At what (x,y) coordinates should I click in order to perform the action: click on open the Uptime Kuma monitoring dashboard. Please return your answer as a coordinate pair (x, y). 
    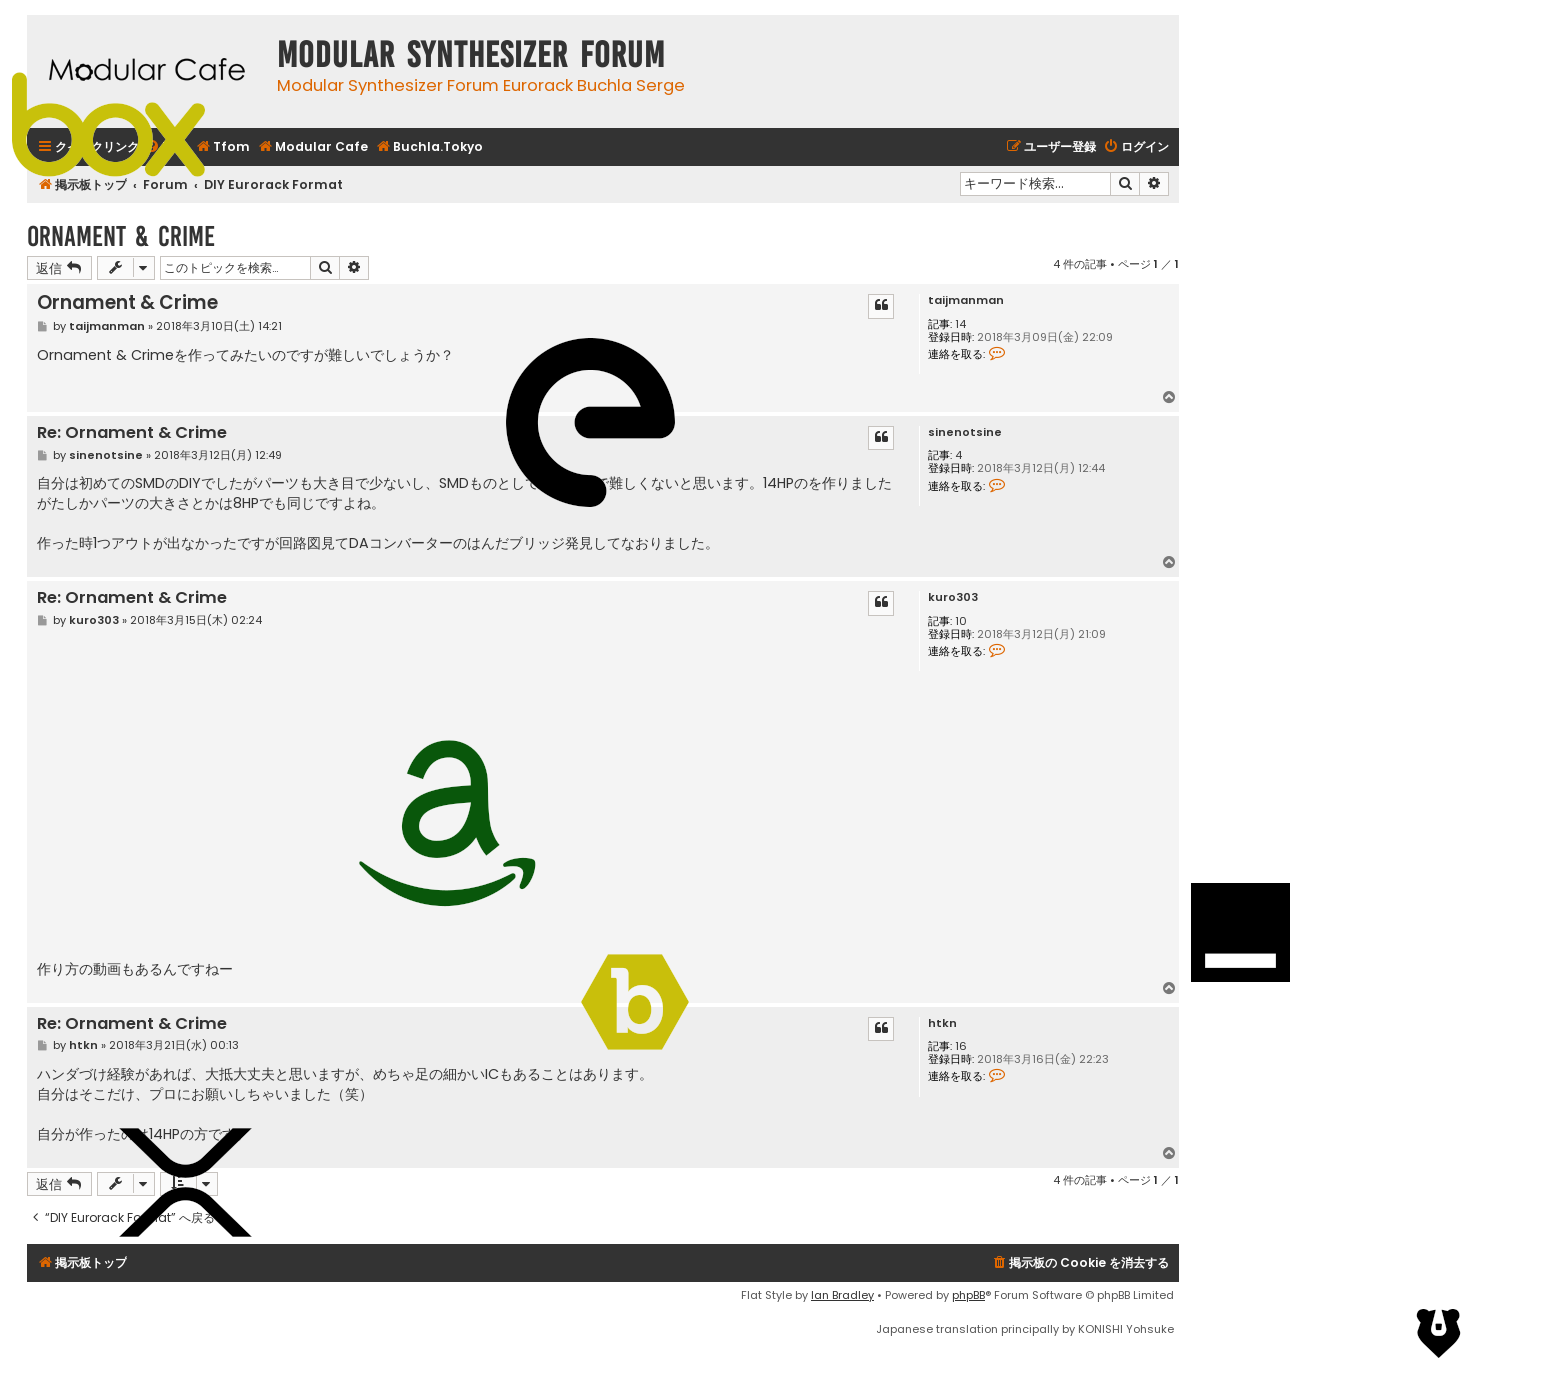
    Looking at the image, I should click on (1438, 1333).